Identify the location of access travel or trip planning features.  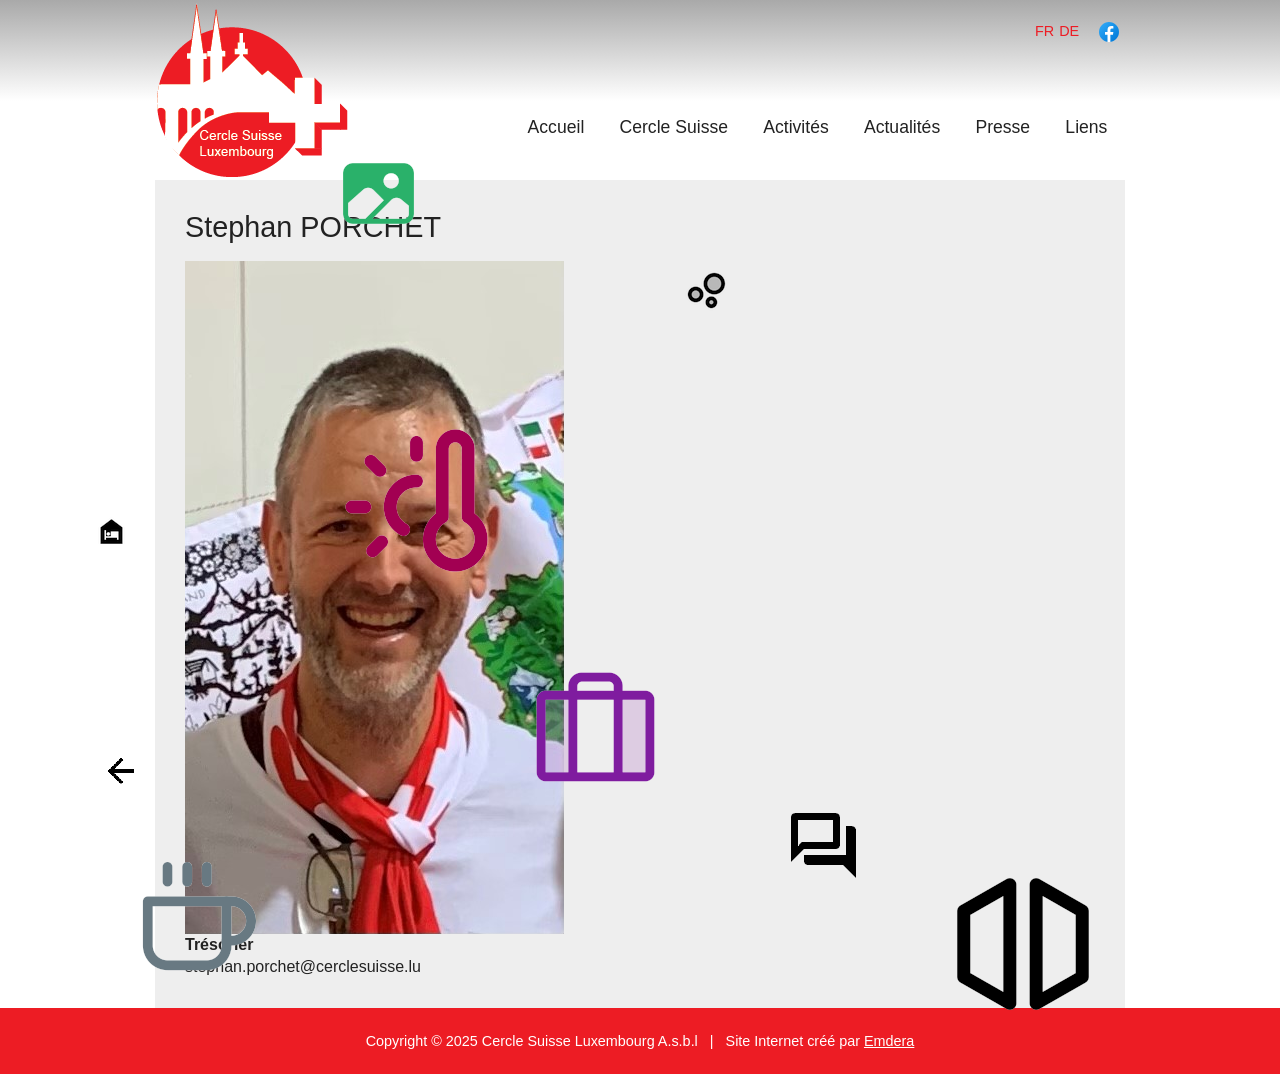
(595, 731).